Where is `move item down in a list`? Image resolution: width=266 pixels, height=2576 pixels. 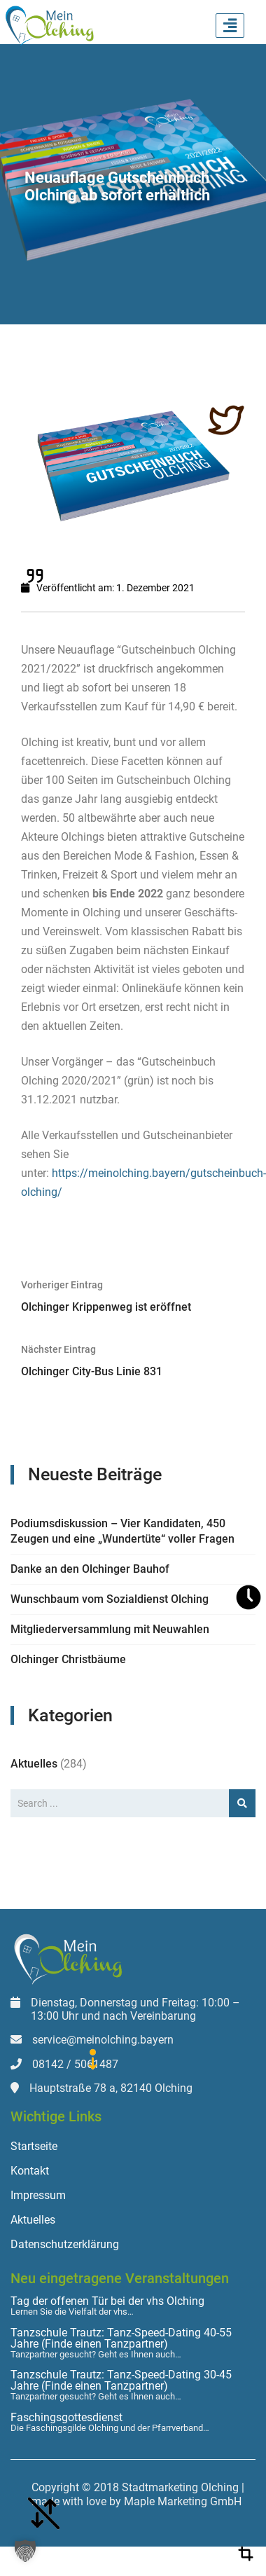 move item down in a list is located at coordinates (92, 2059).